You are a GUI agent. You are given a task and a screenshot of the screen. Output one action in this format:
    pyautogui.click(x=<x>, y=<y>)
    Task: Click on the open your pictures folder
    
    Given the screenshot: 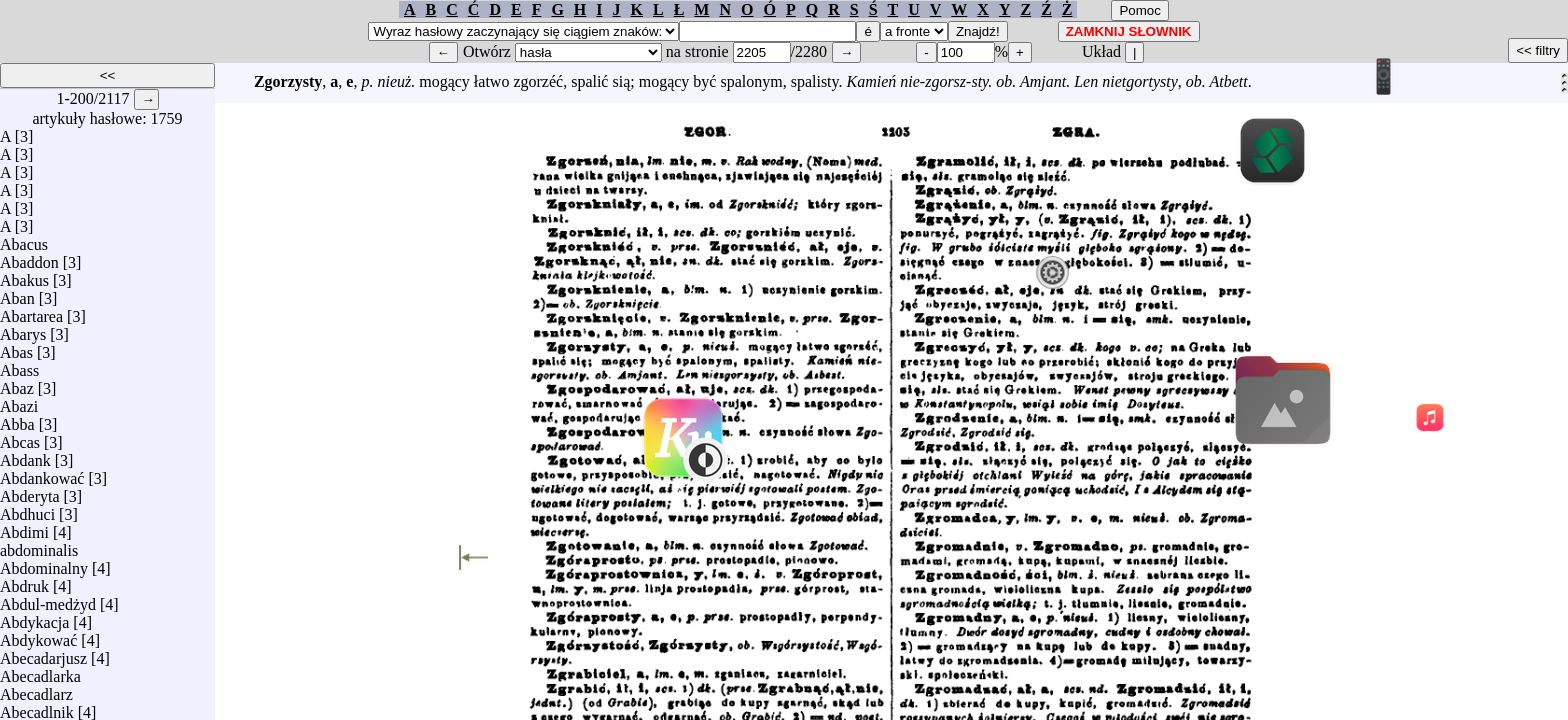 What is the action you would take?
    pyautogui.click(x=1283, y=400)
    